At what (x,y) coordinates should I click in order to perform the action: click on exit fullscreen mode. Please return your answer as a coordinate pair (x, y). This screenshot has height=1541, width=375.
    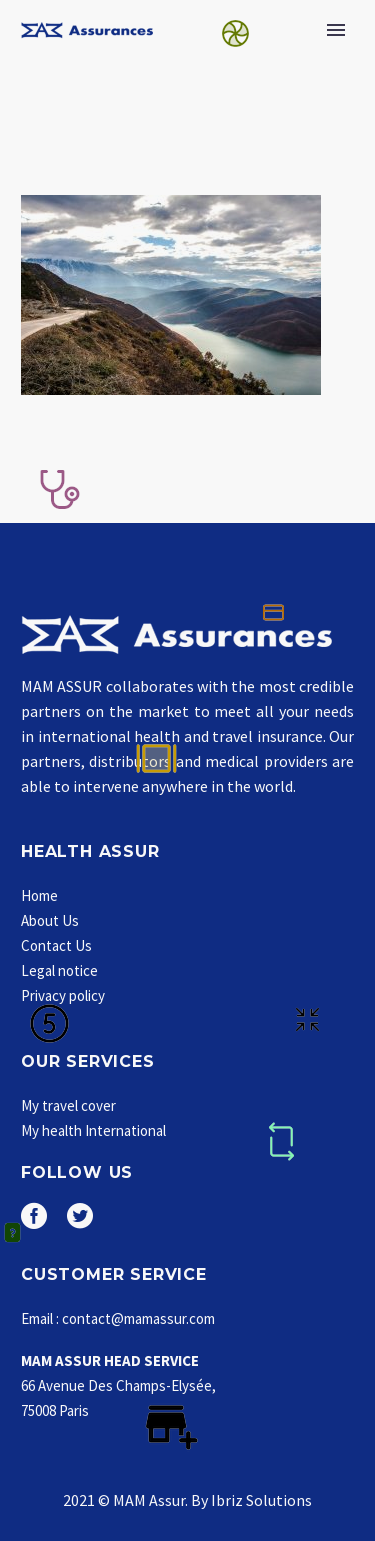
    Looking at the image, I should click on (307, 1019).